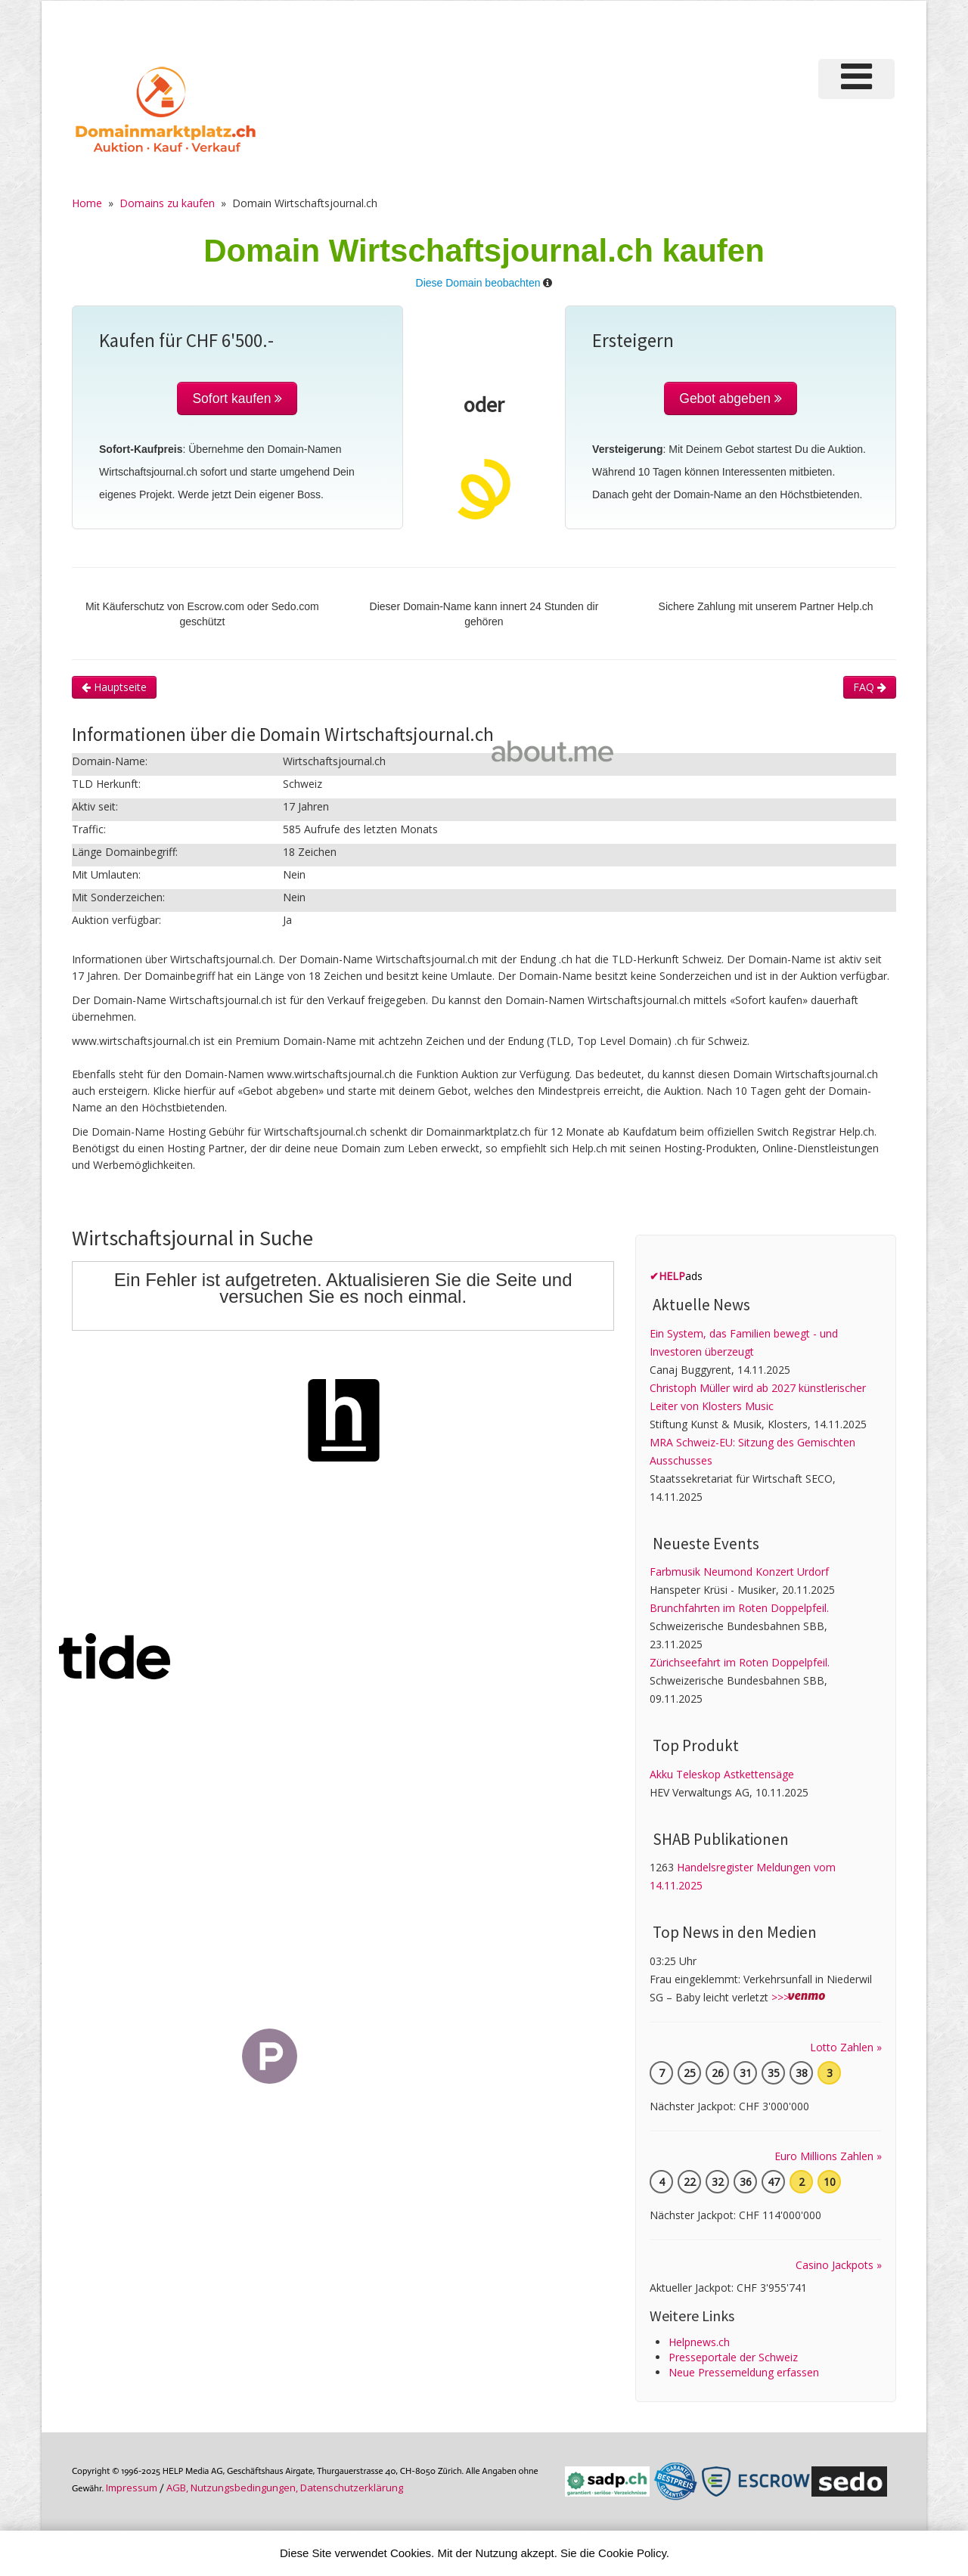 This screenshot has height=2576, width=968. What do you see at coordinates (343, 1420) in the screenshot?
I see `visit hackerearth coding platform` at bounding box center [343, 1420].